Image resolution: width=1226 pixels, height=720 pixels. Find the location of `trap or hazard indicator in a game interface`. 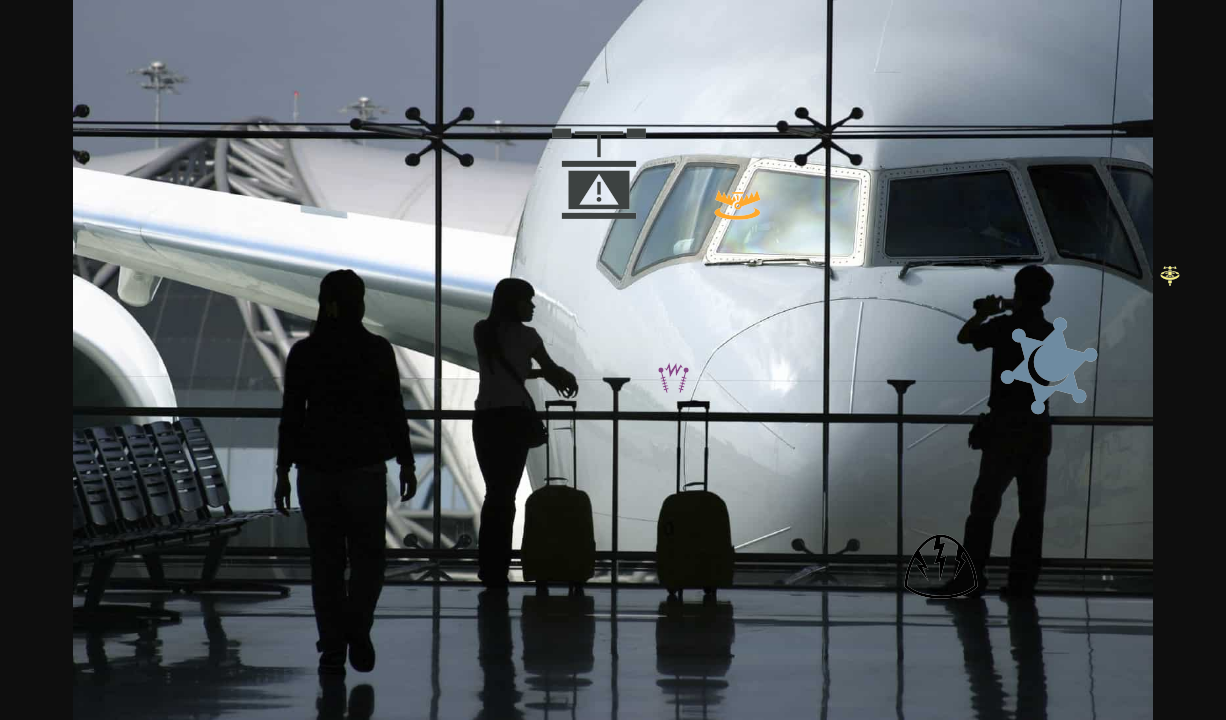

trap or hazard indicator in a game interface is located at coordinates (737, 199).